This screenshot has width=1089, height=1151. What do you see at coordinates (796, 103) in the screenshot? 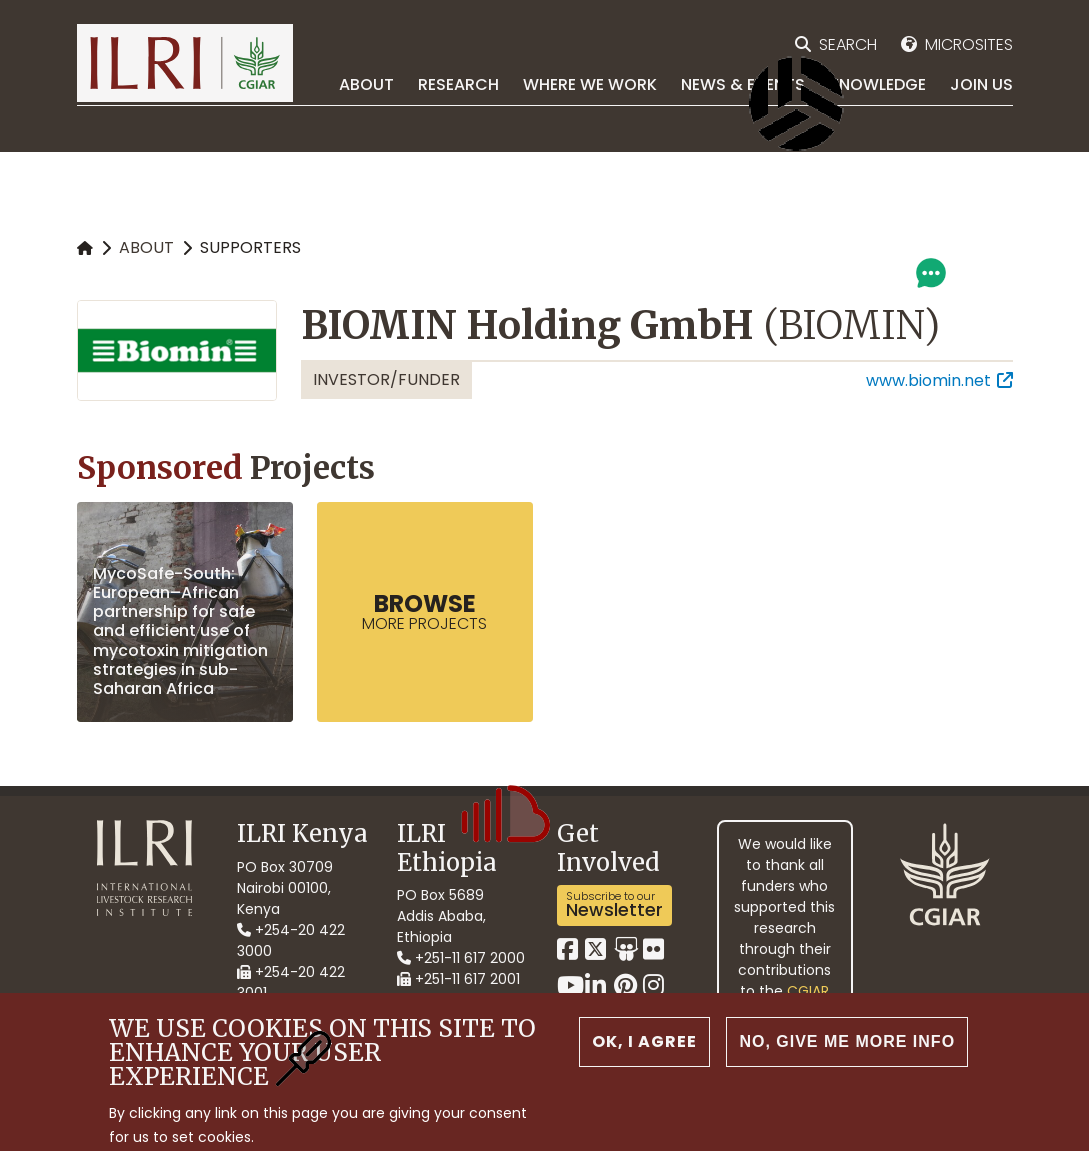
I see `access volleyball or sports content` at bounding box center [796, 103].